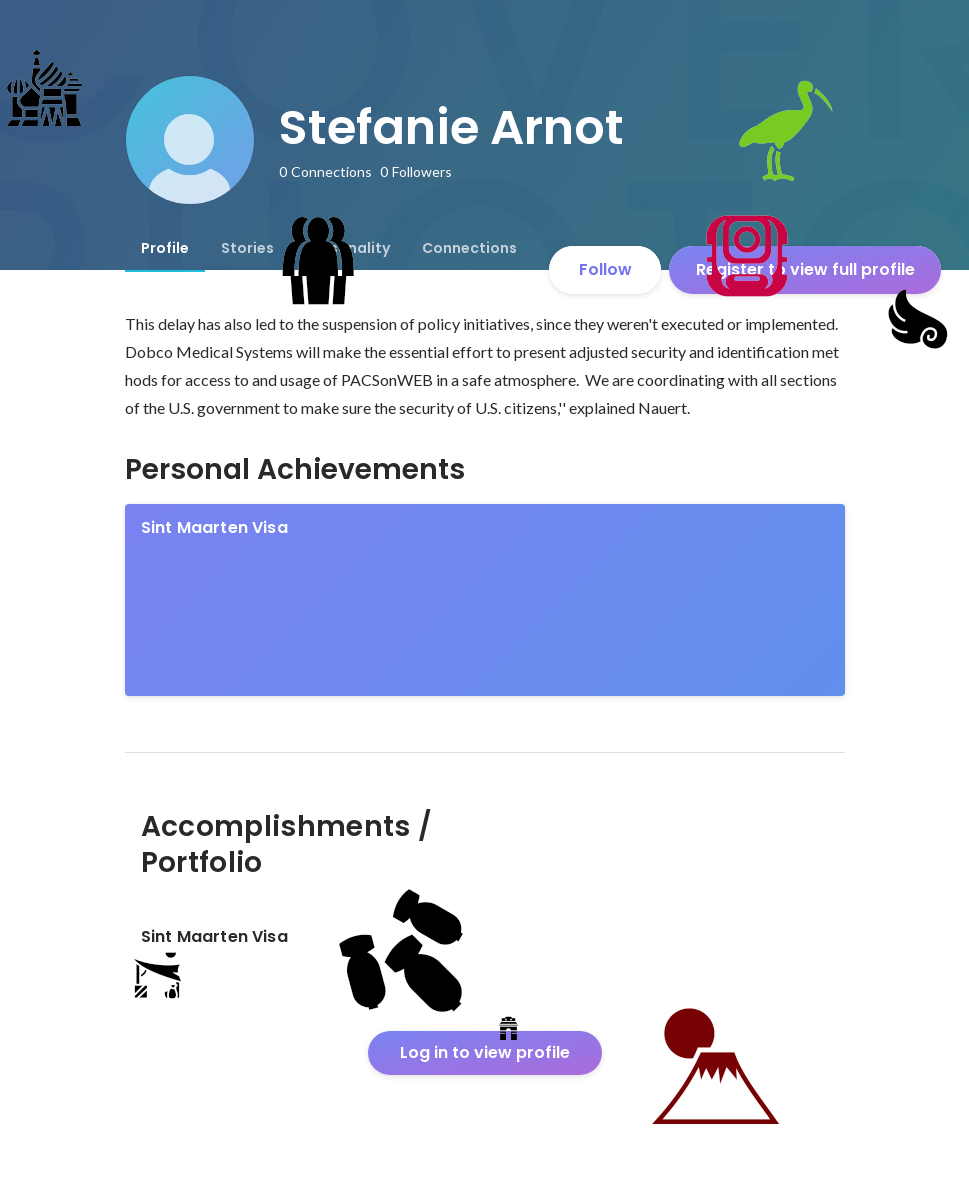 The image size is (969, 1201). Describe the element at coordinates (786, 131) in the screenshot. I see `ibis bird icon for wildlife or nature category` at that location.